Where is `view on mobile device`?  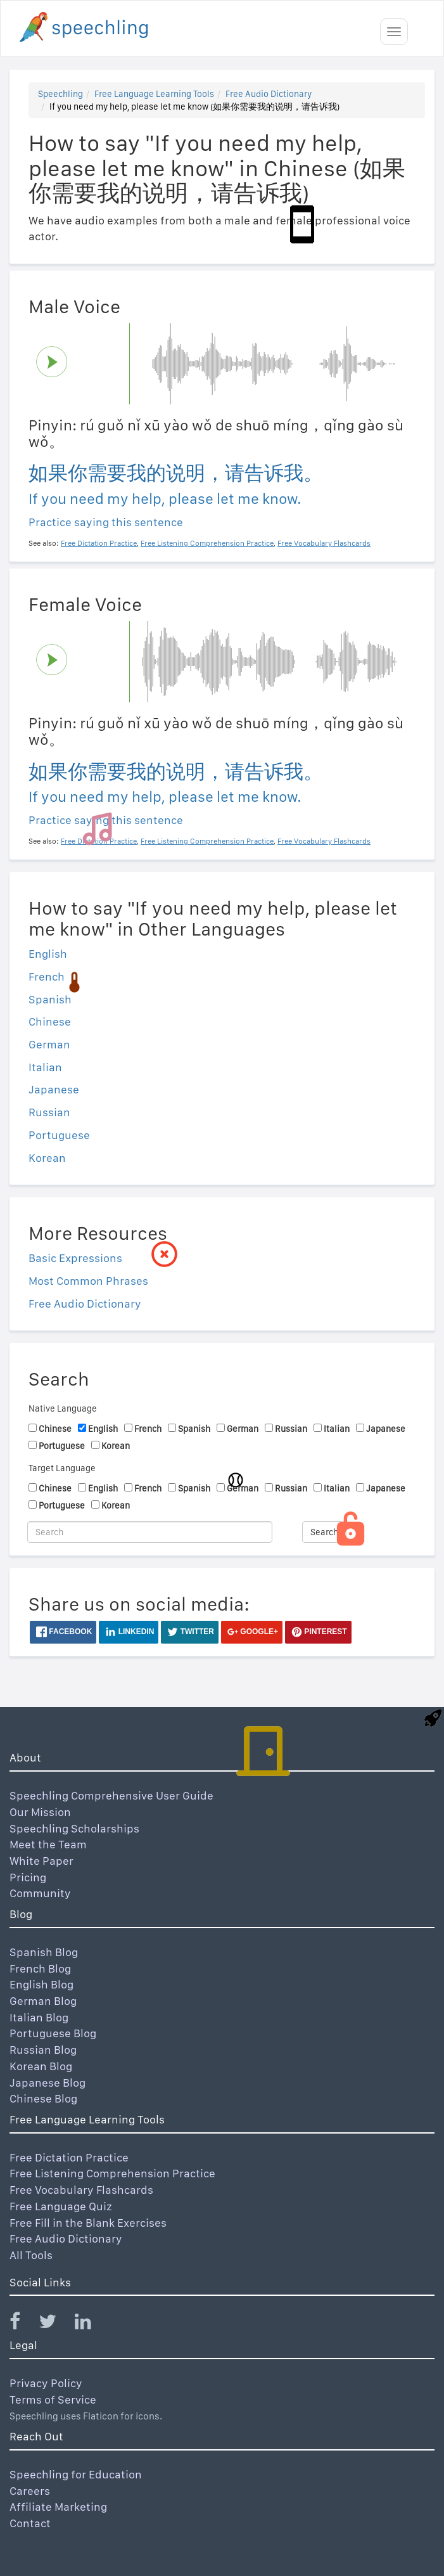 view on mobile device is located at coordinates (302, 224).